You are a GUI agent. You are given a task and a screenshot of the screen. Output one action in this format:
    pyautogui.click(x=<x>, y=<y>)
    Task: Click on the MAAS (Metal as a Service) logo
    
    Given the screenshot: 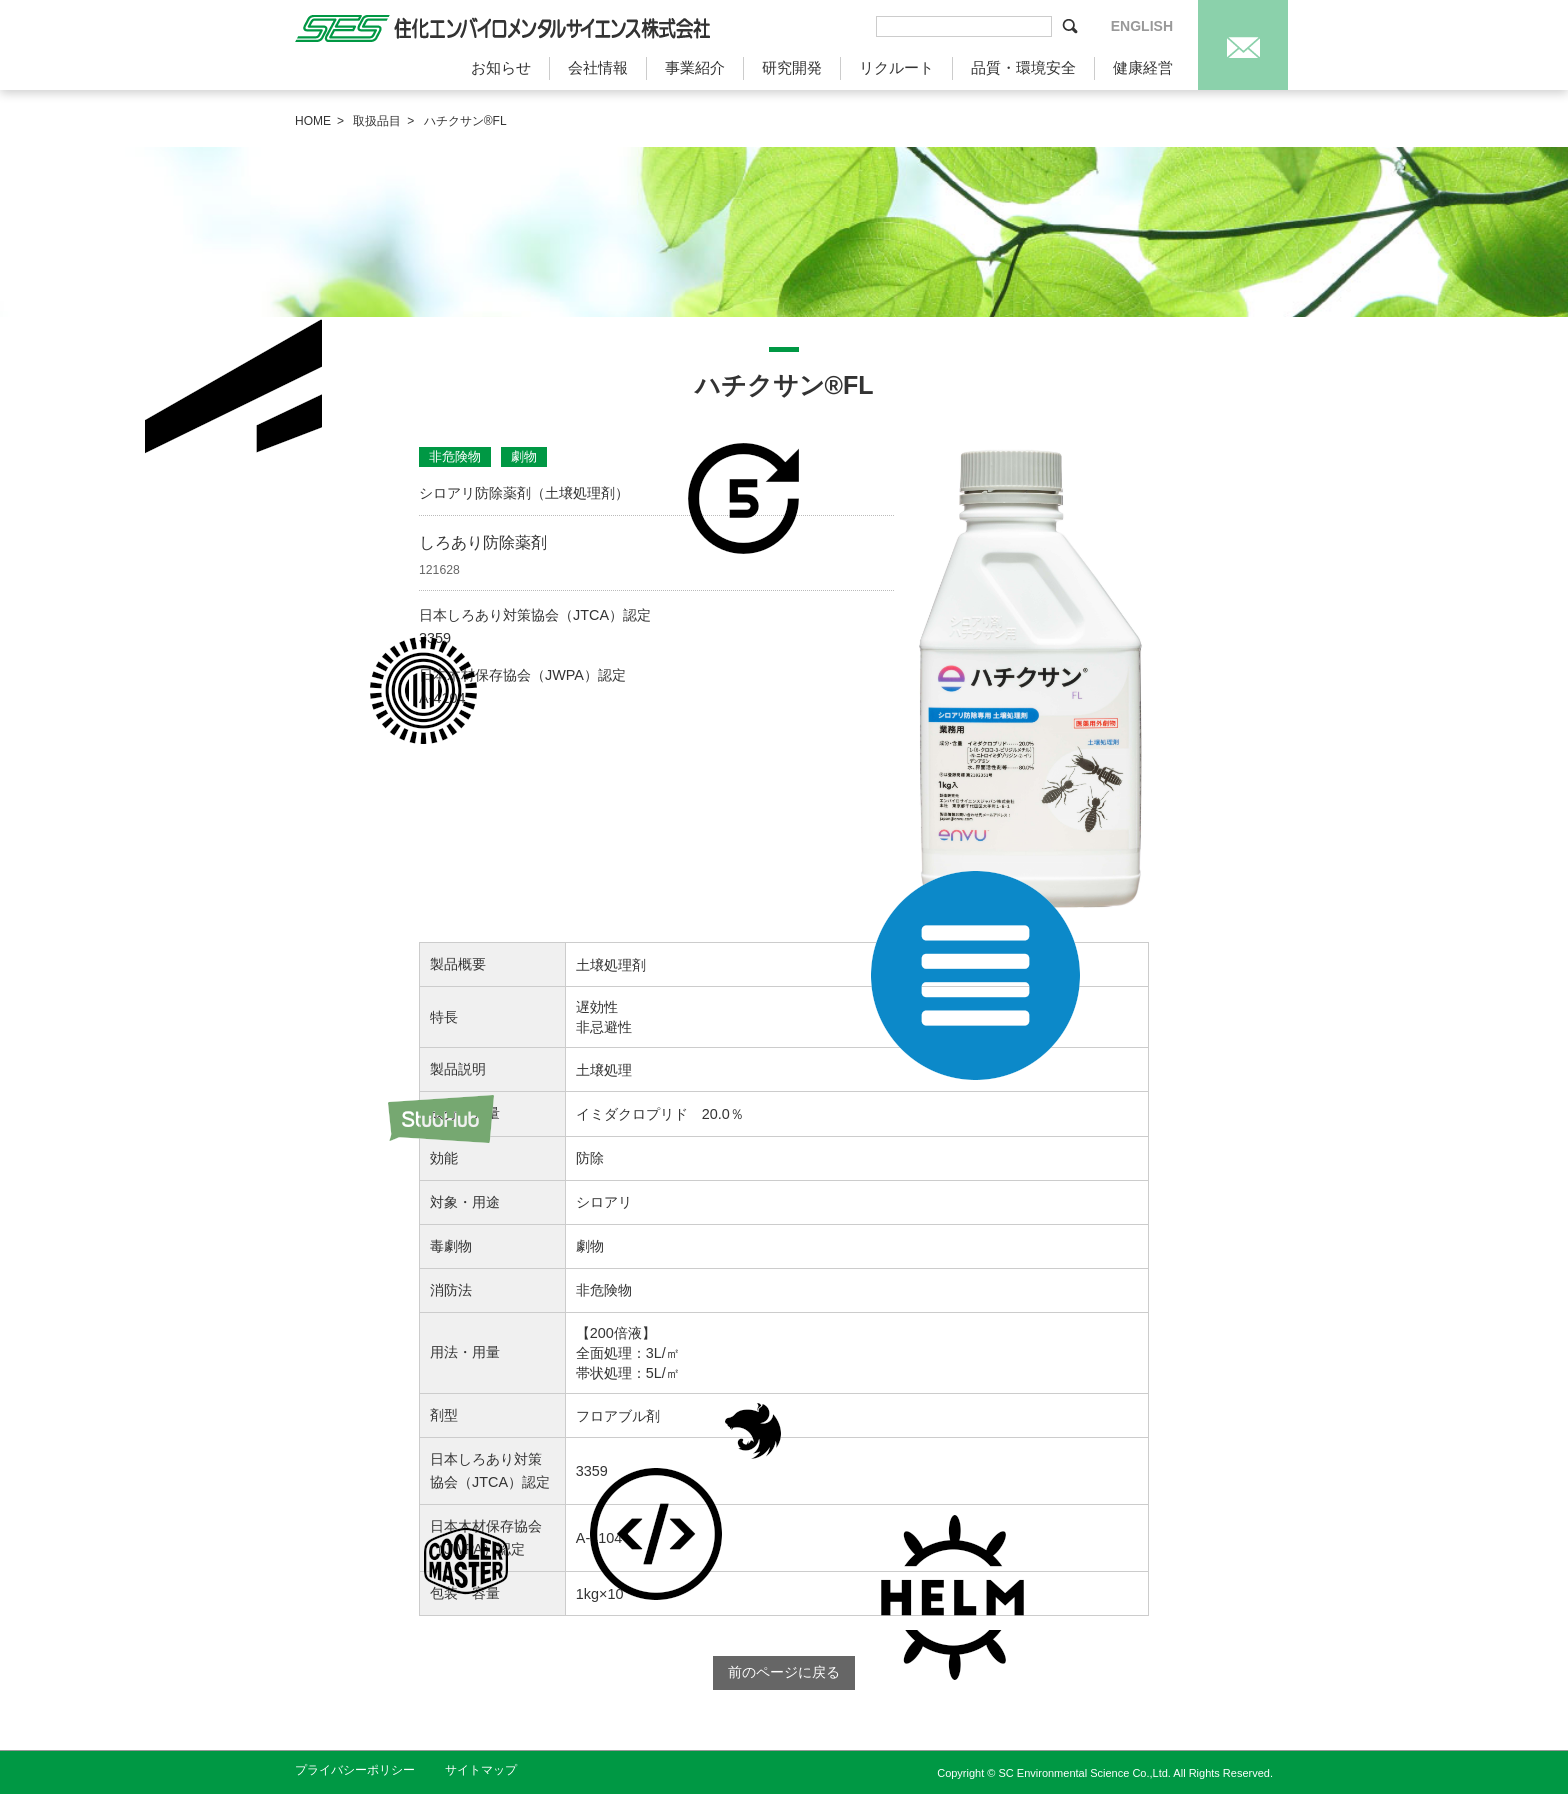 What is the action you would take?
    pyautogui.click(x=975, y=975)
    